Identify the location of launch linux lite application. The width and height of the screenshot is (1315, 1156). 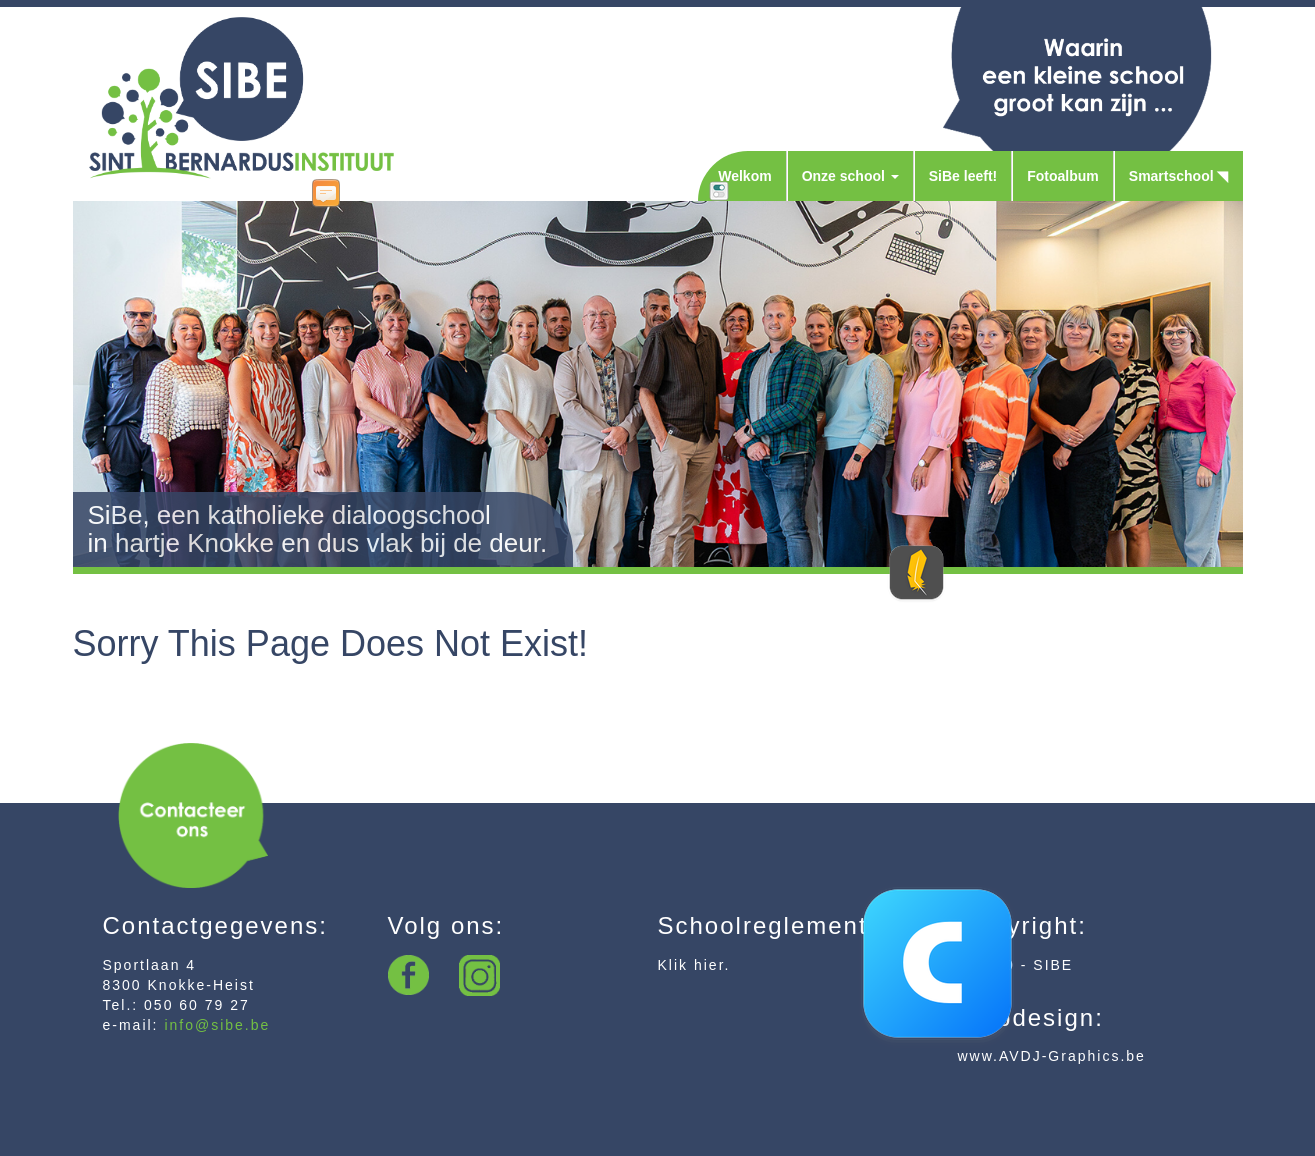
(916, 572).